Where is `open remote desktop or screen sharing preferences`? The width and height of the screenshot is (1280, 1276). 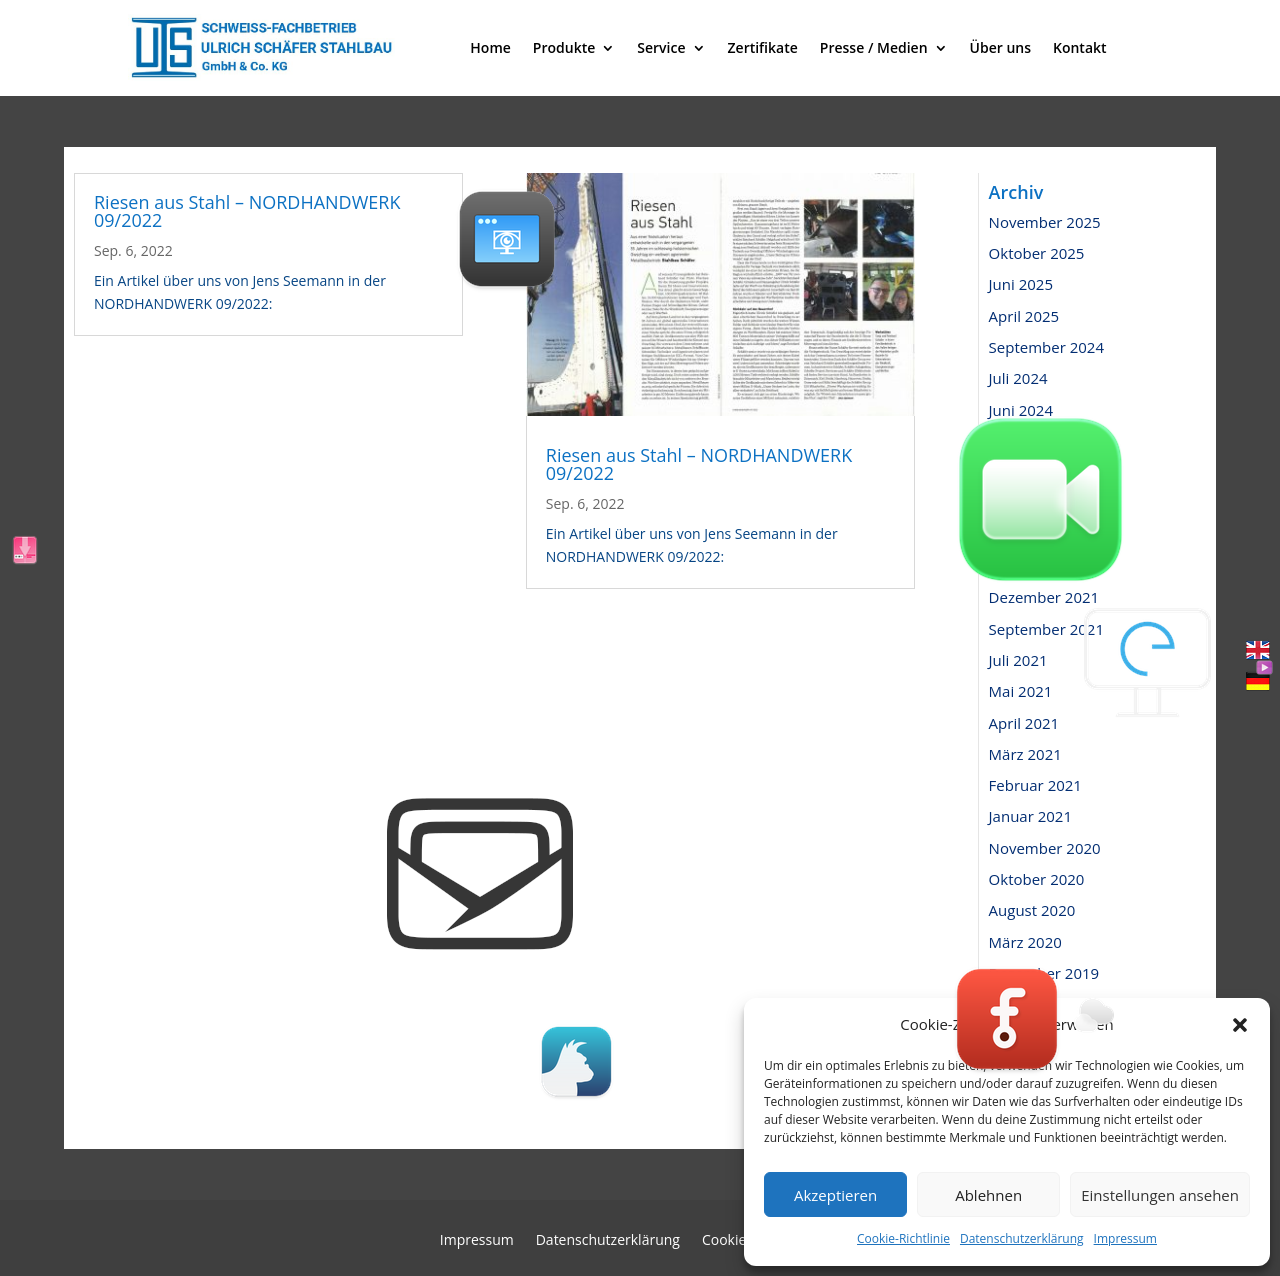 open remote desktop or screen sharing preferences is located at coordinates (507, 239).